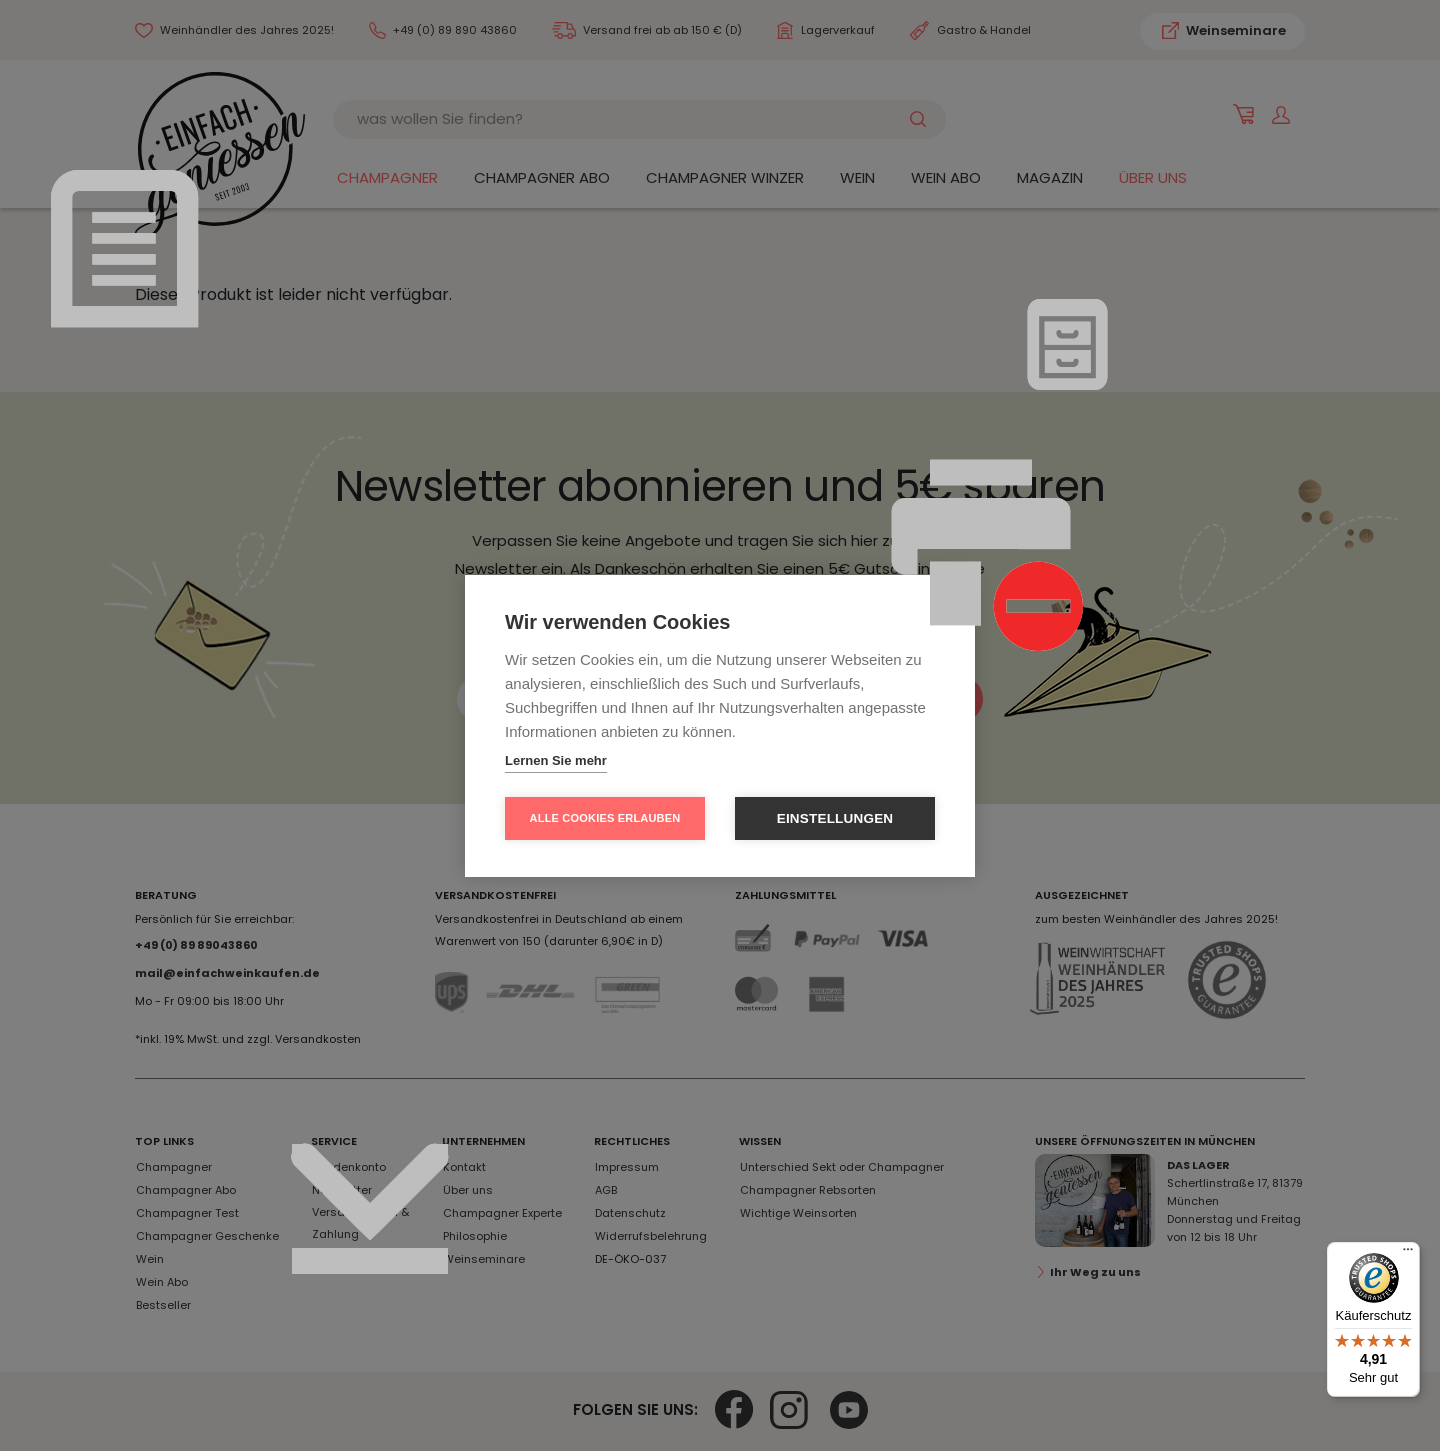 The height and width of the screenshot is (1451, 1440). Describe the element at coordinates (981, 549) in the screenshot. I see `indicates a printer error or malfunction` at that location.